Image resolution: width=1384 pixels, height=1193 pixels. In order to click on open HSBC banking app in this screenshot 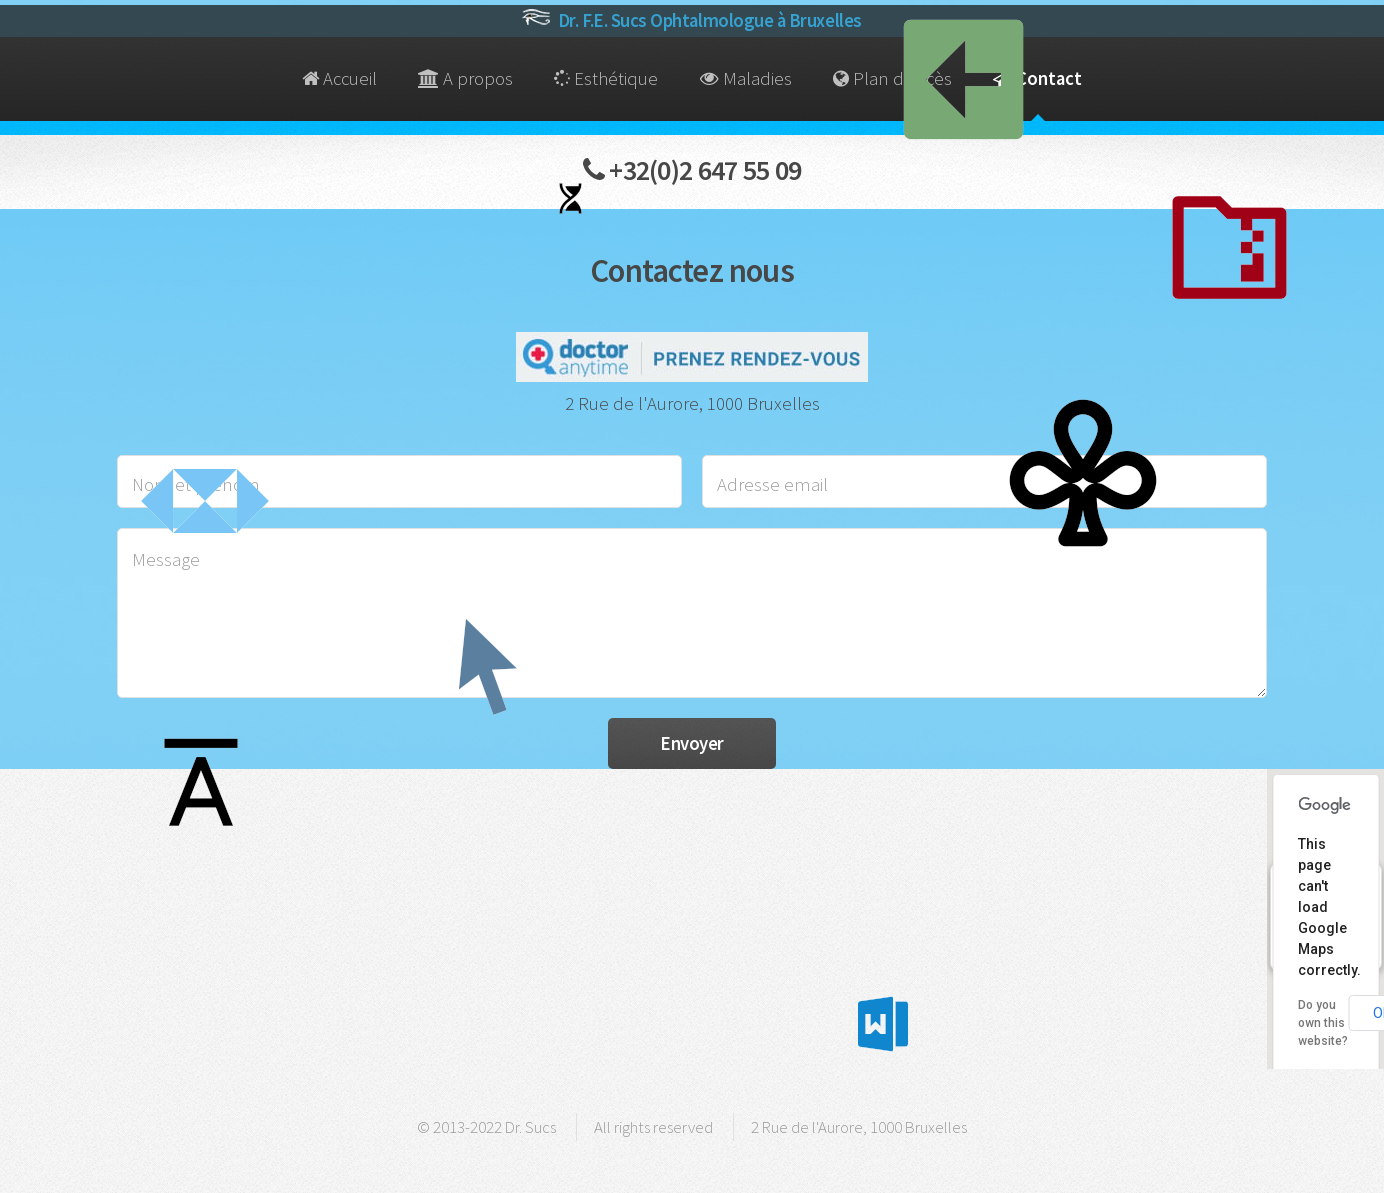, I will do `click(205, 501)`.